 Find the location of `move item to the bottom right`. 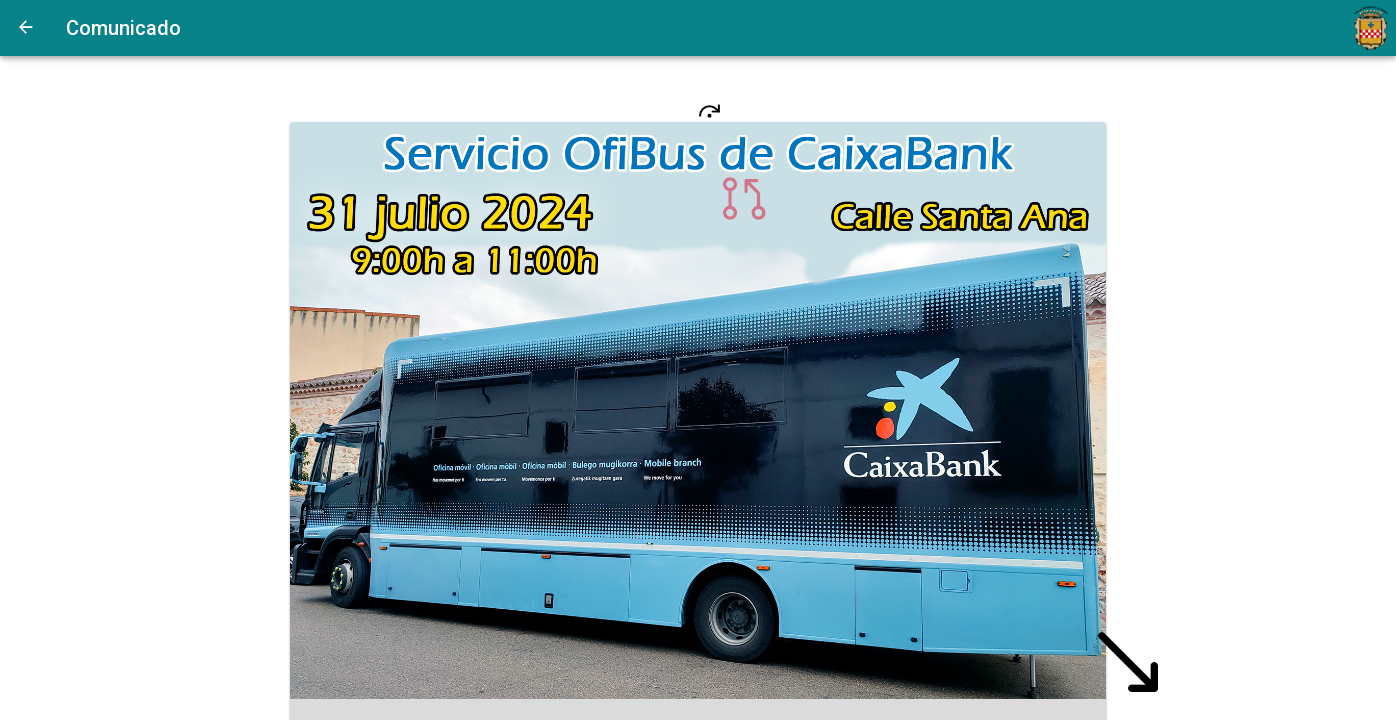

move item to the bottom right is located at coordinates (1128, 662).